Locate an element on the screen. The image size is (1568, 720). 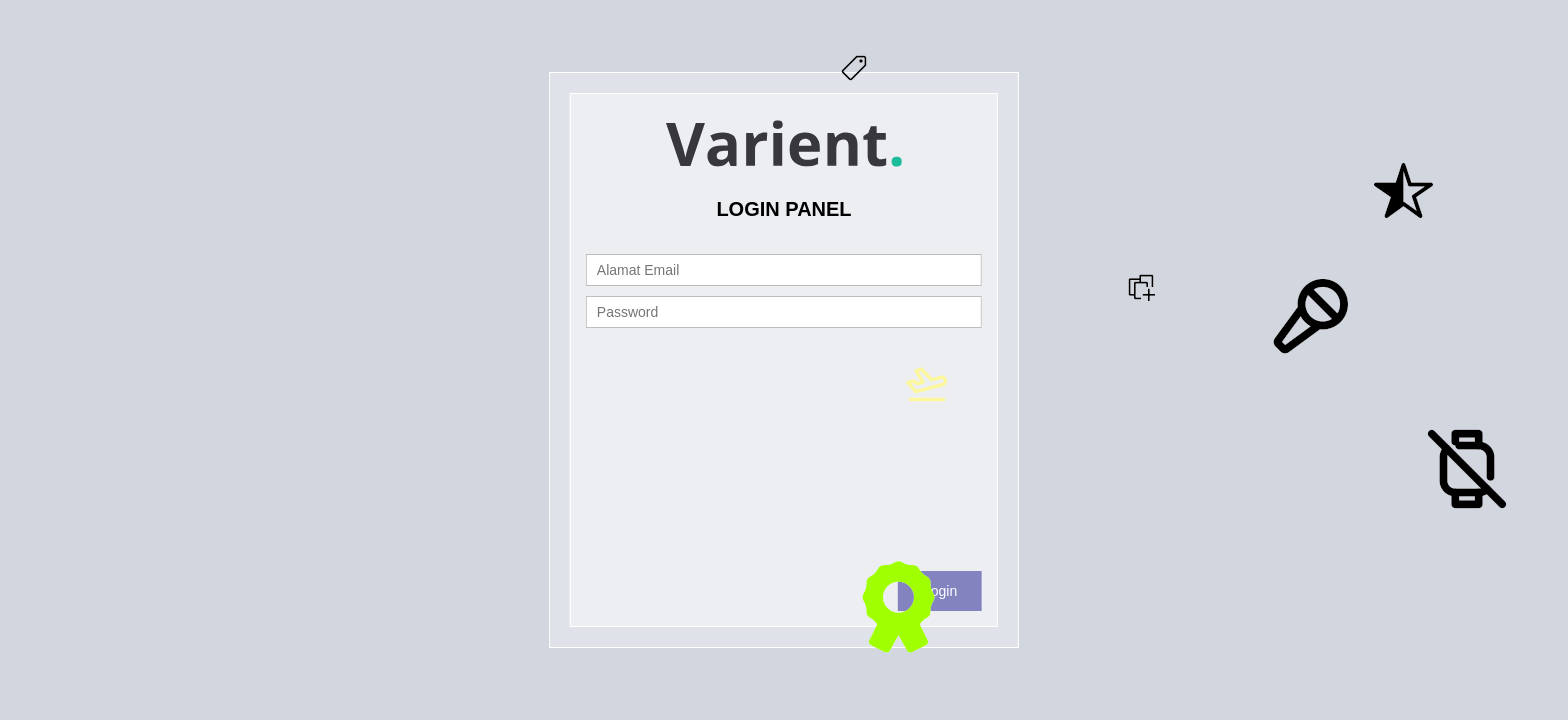
view achievements or awards is located at coordinates (898, 607).